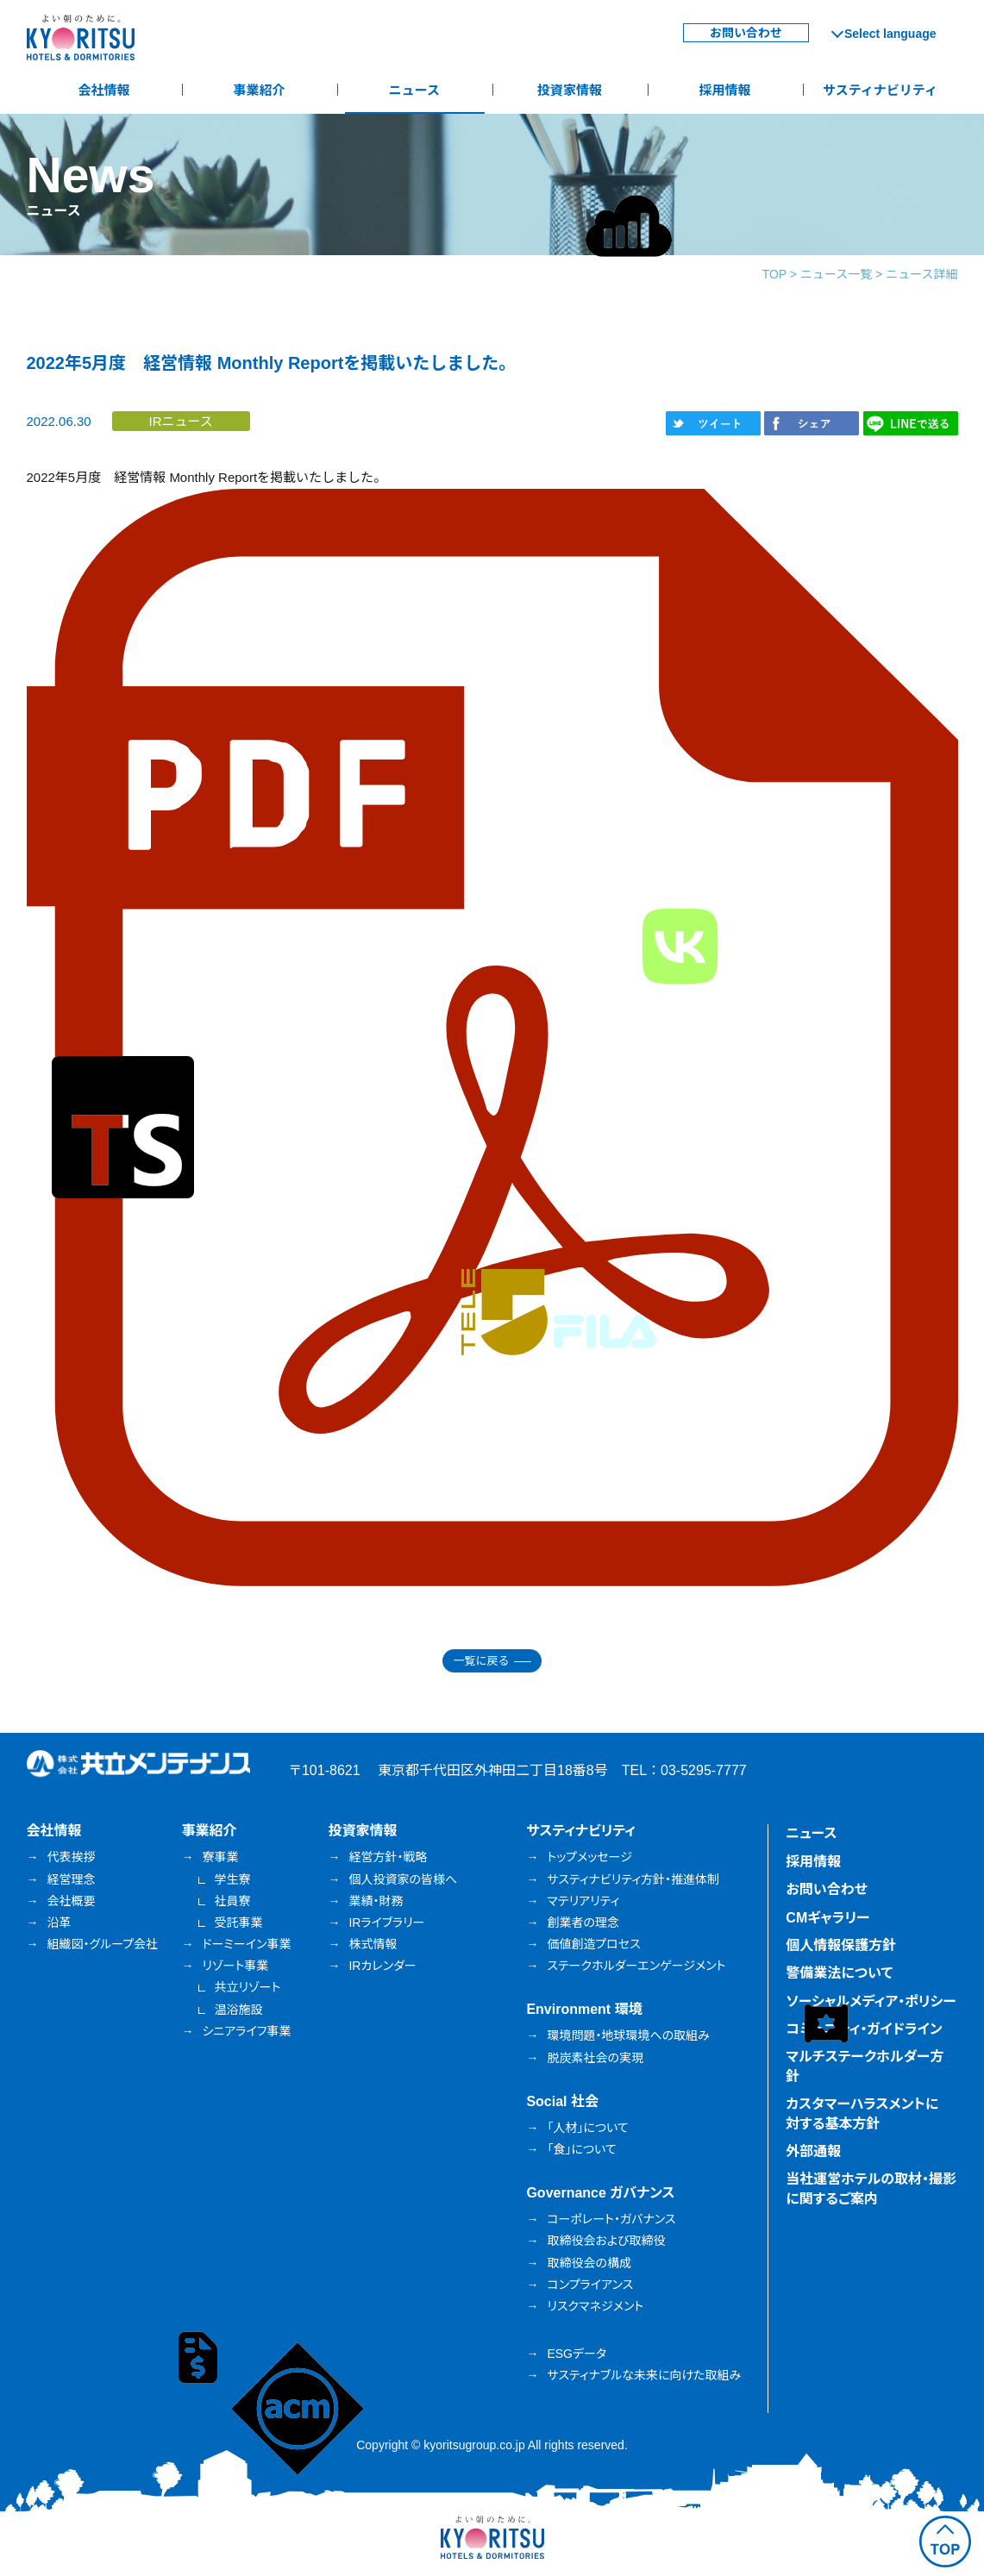 This screenshot has width=984, height=2576. What do you see at coordinates (505, 1312) in the screenshot?
I see `visit the Tele 5 television network website` at bounding box center [505, 1312].